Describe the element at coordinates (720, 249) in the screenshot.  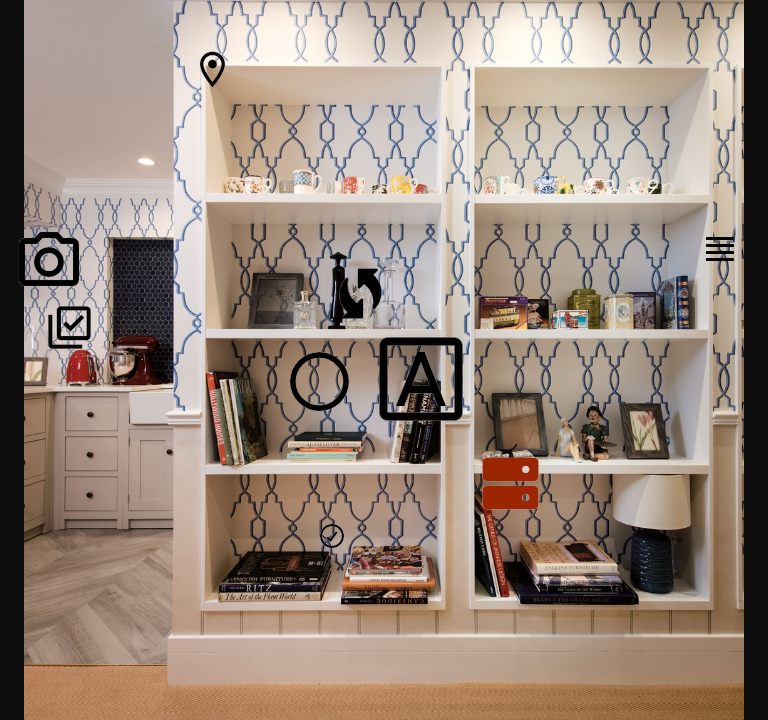
I see `view content in headline or list format` at that location.